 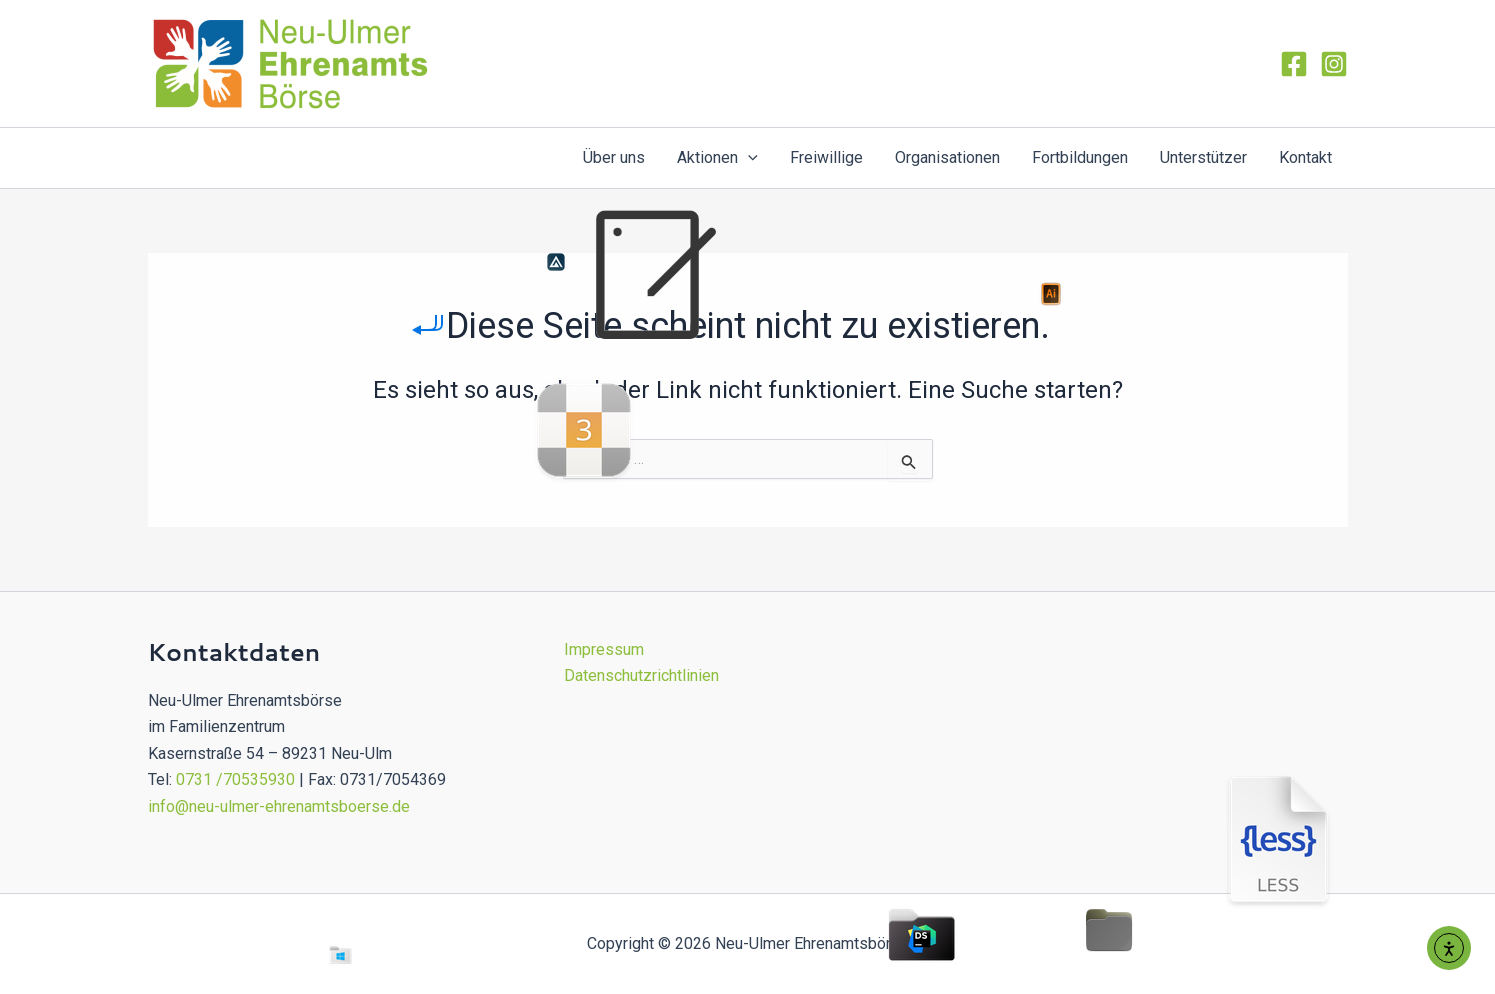 I want to click on a LESS stylesheet file, so click(x=1278, y=841).